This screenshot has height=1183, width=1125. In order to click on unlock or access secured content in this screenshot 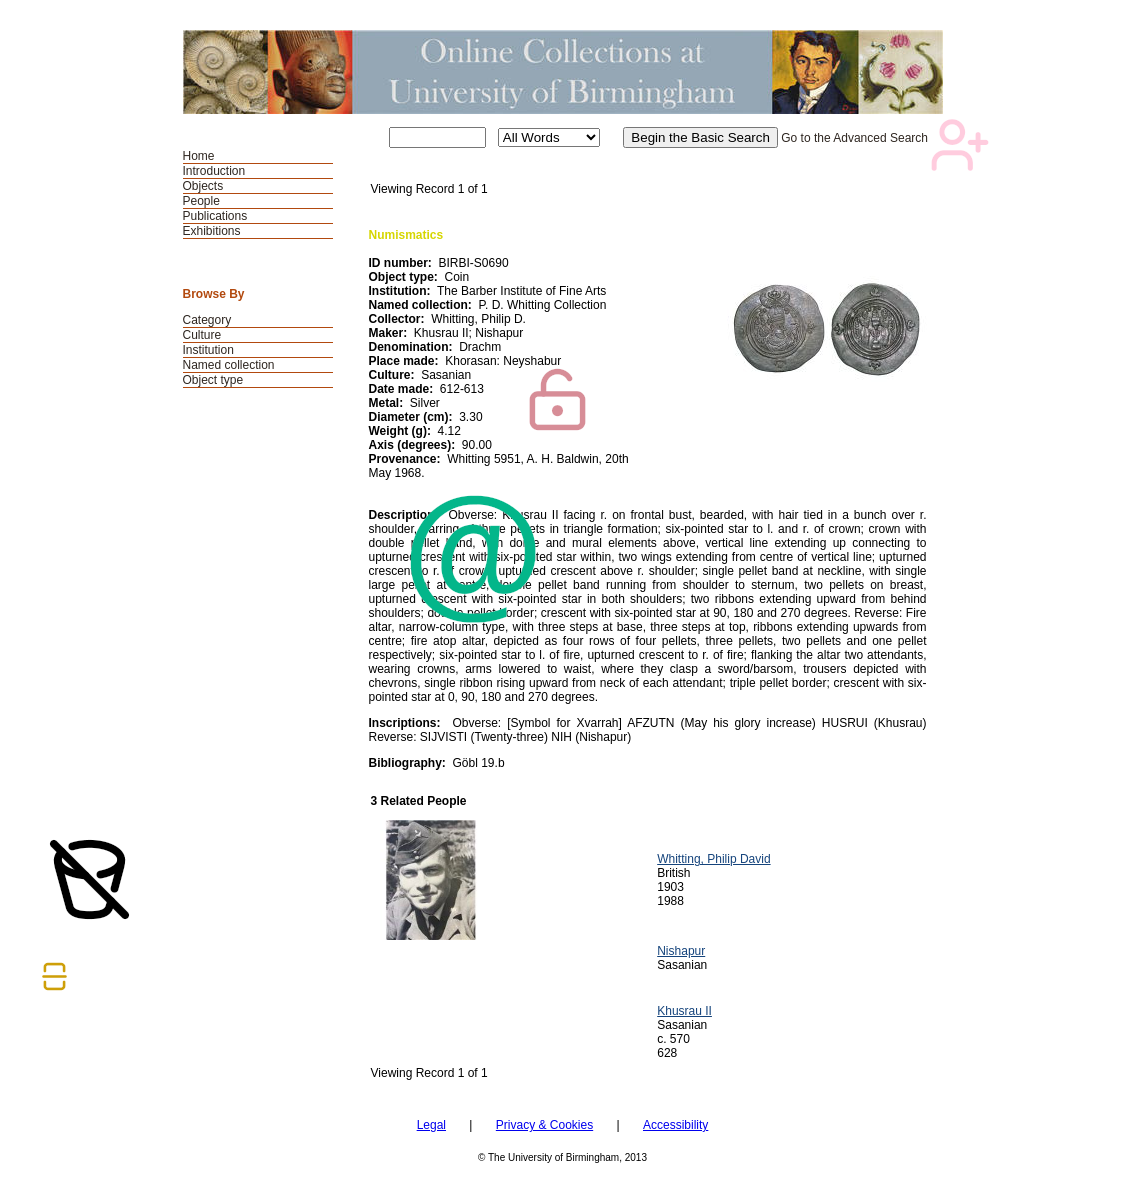, I will do `click(557, 399)`.